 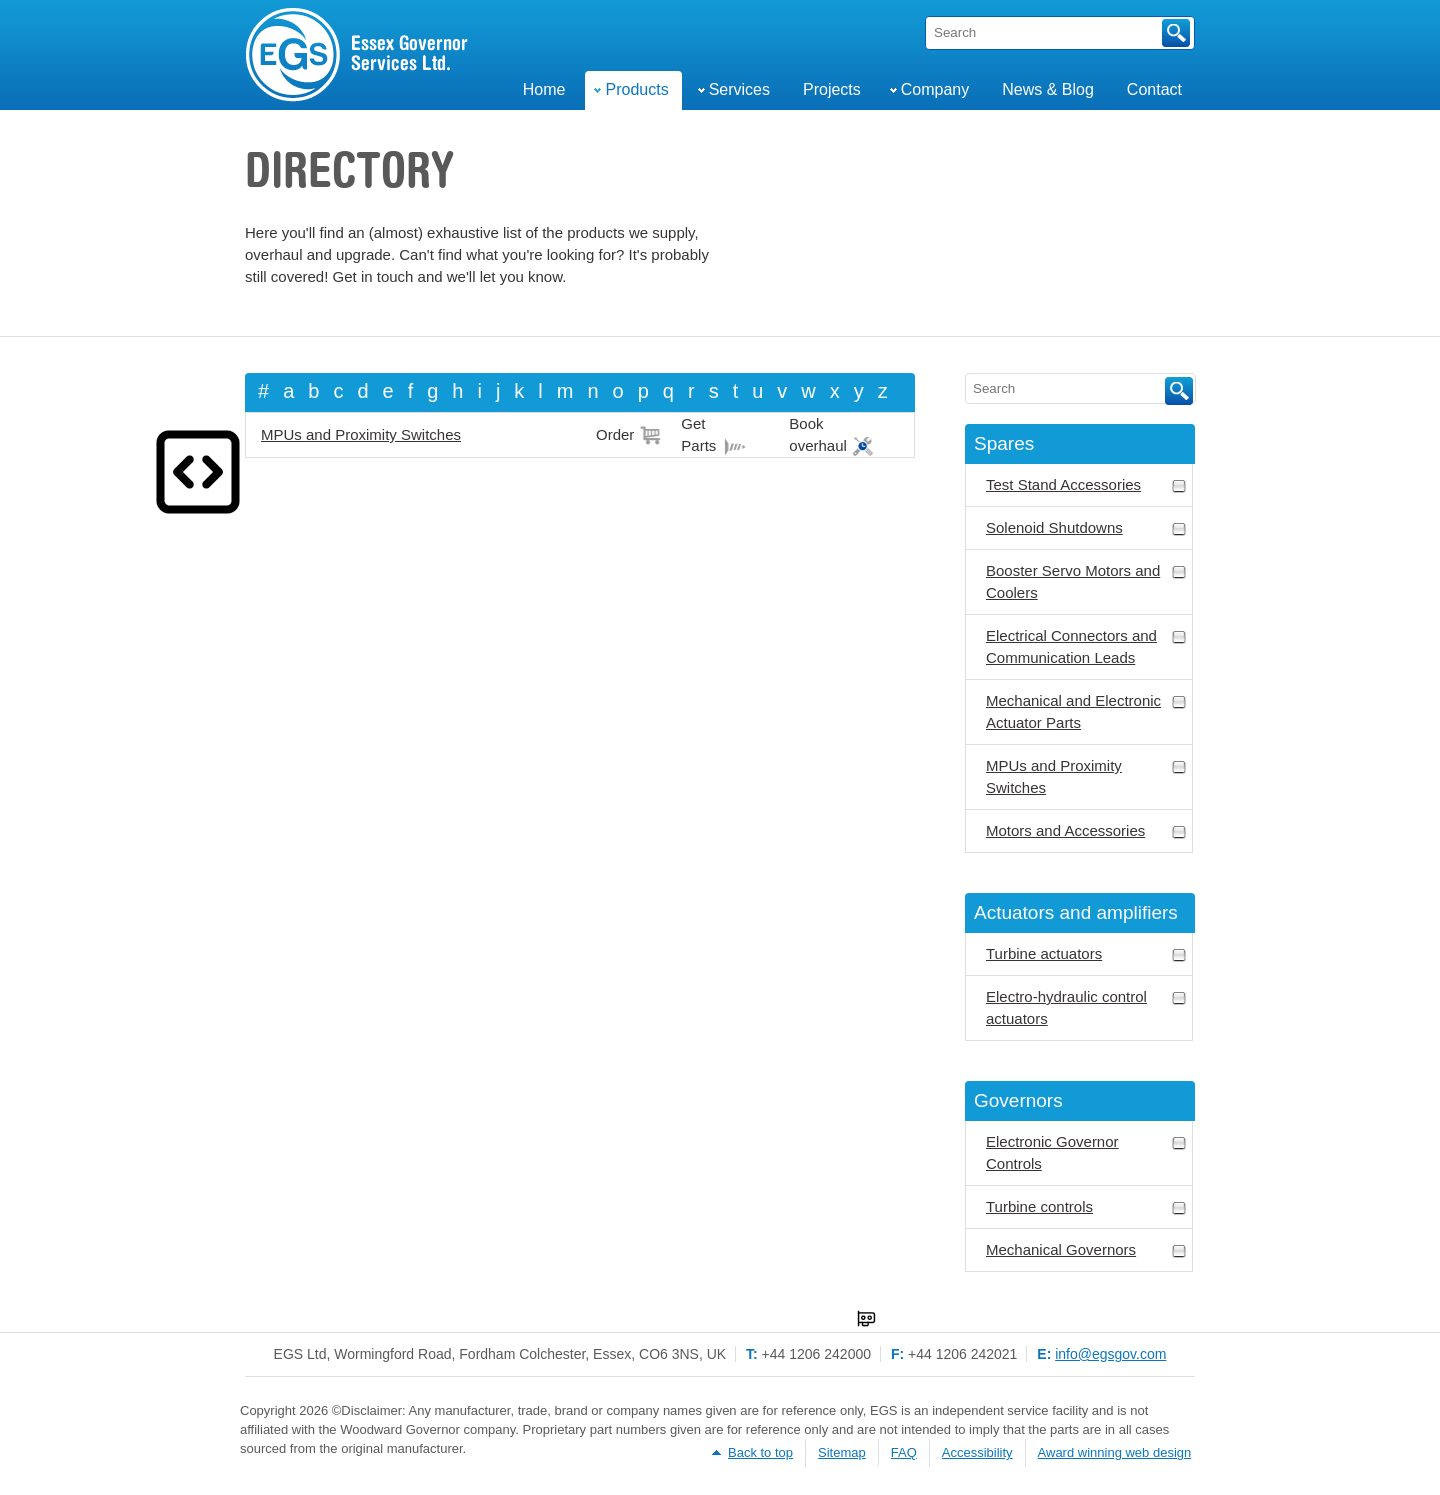 I want to click on view graphics card or GPU information, so click(x=866, y=1318).